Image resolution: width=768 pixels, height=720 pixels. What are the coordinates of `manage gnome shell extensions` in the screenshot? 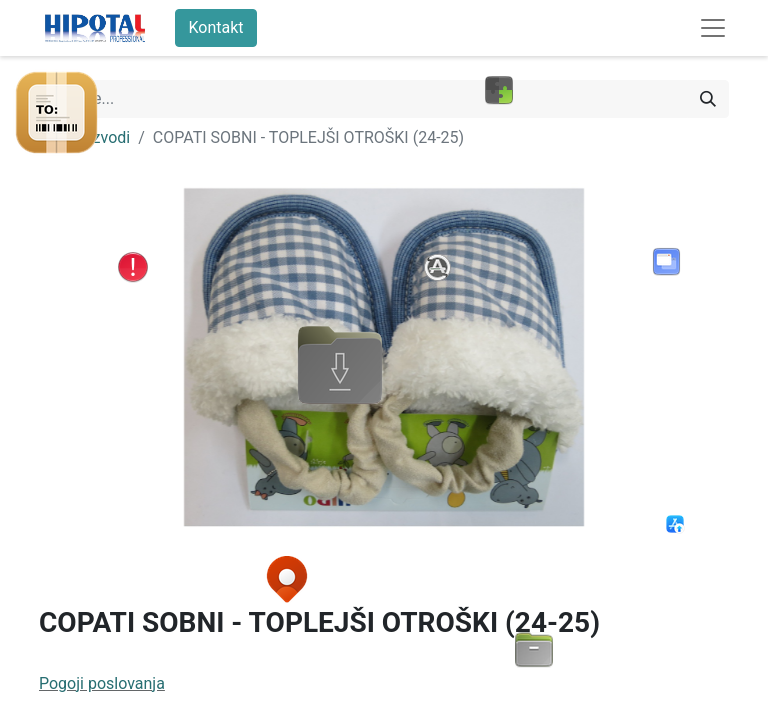 It's located at (499, 90).